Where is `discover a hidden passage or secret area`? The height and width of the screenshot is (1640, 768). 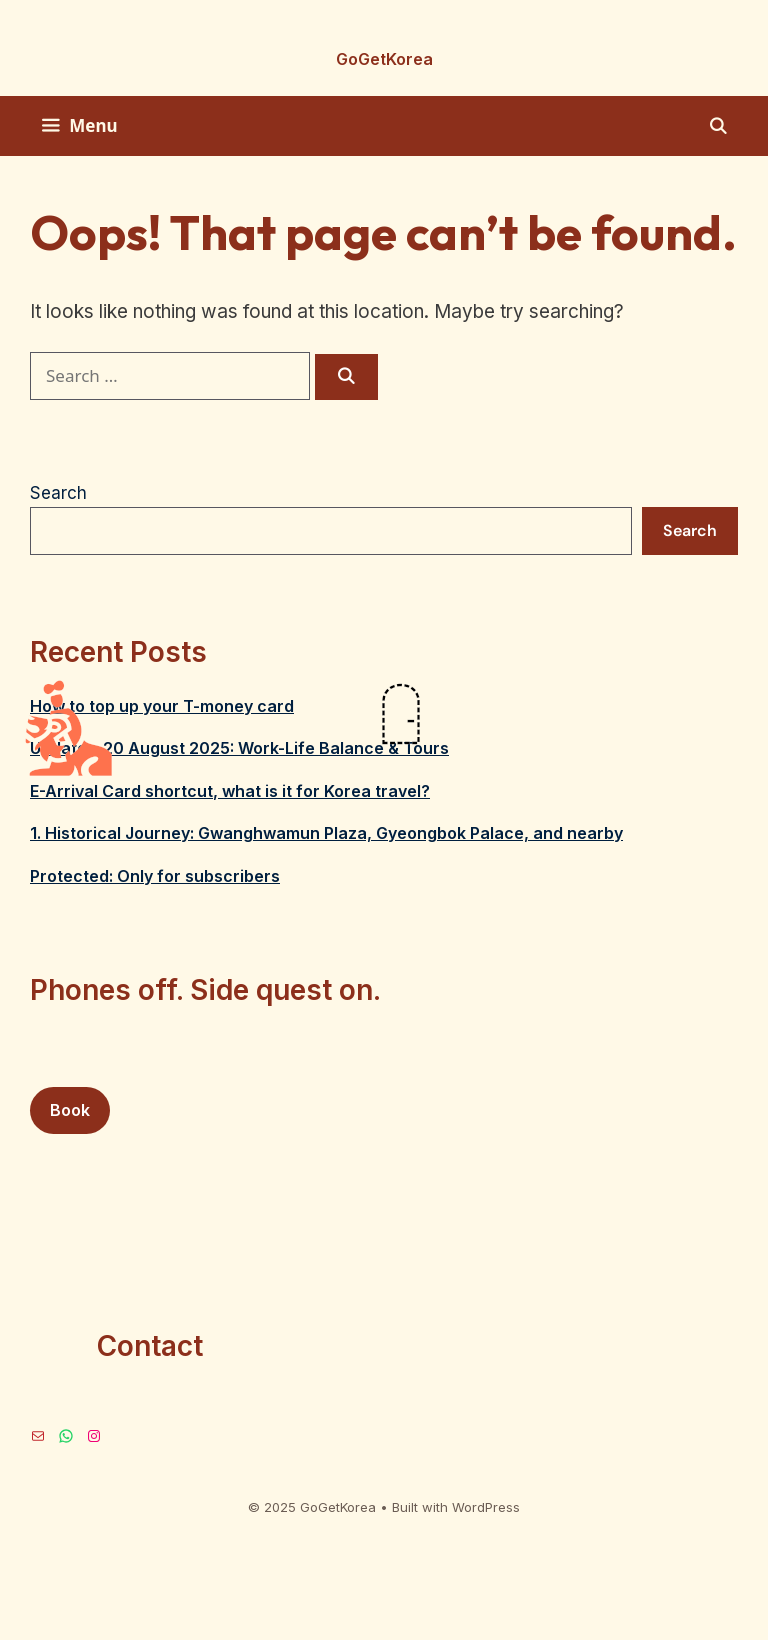
discover a hidden passage or secret area is located at coordinates (401, 714).